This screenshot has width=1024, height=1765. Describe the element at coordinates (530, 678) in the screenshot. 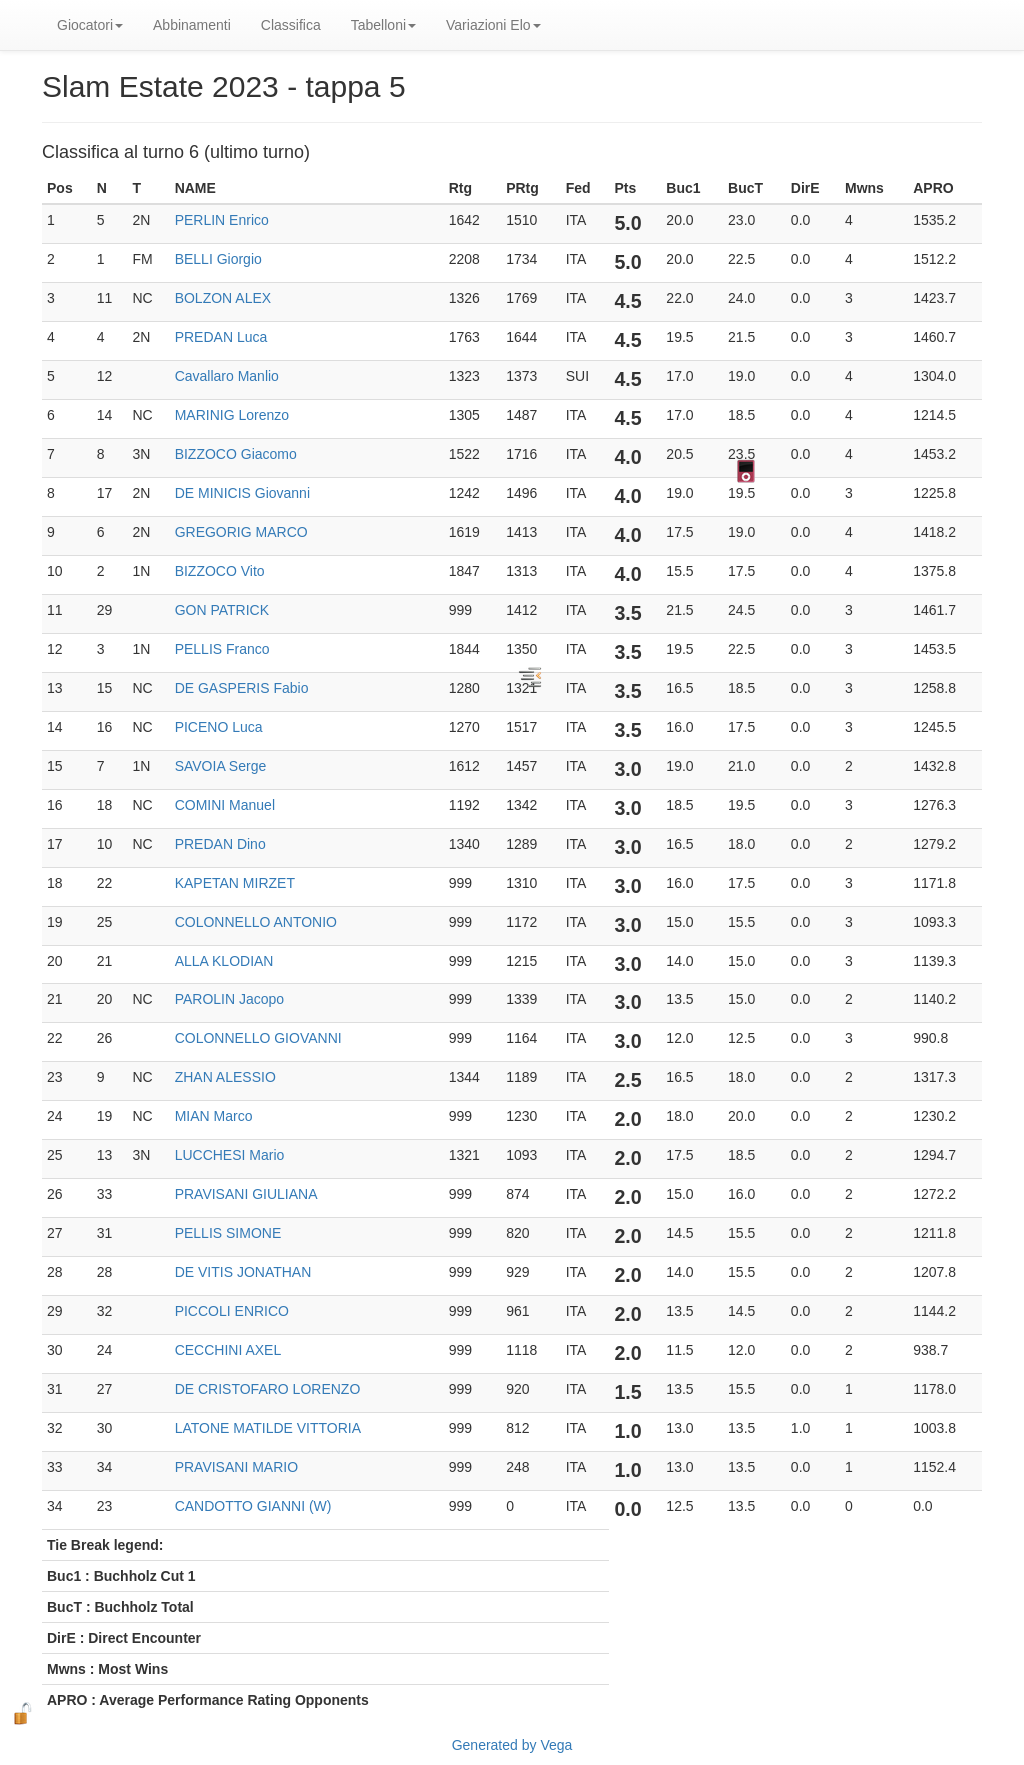

I see `increase text indentation` at that location.